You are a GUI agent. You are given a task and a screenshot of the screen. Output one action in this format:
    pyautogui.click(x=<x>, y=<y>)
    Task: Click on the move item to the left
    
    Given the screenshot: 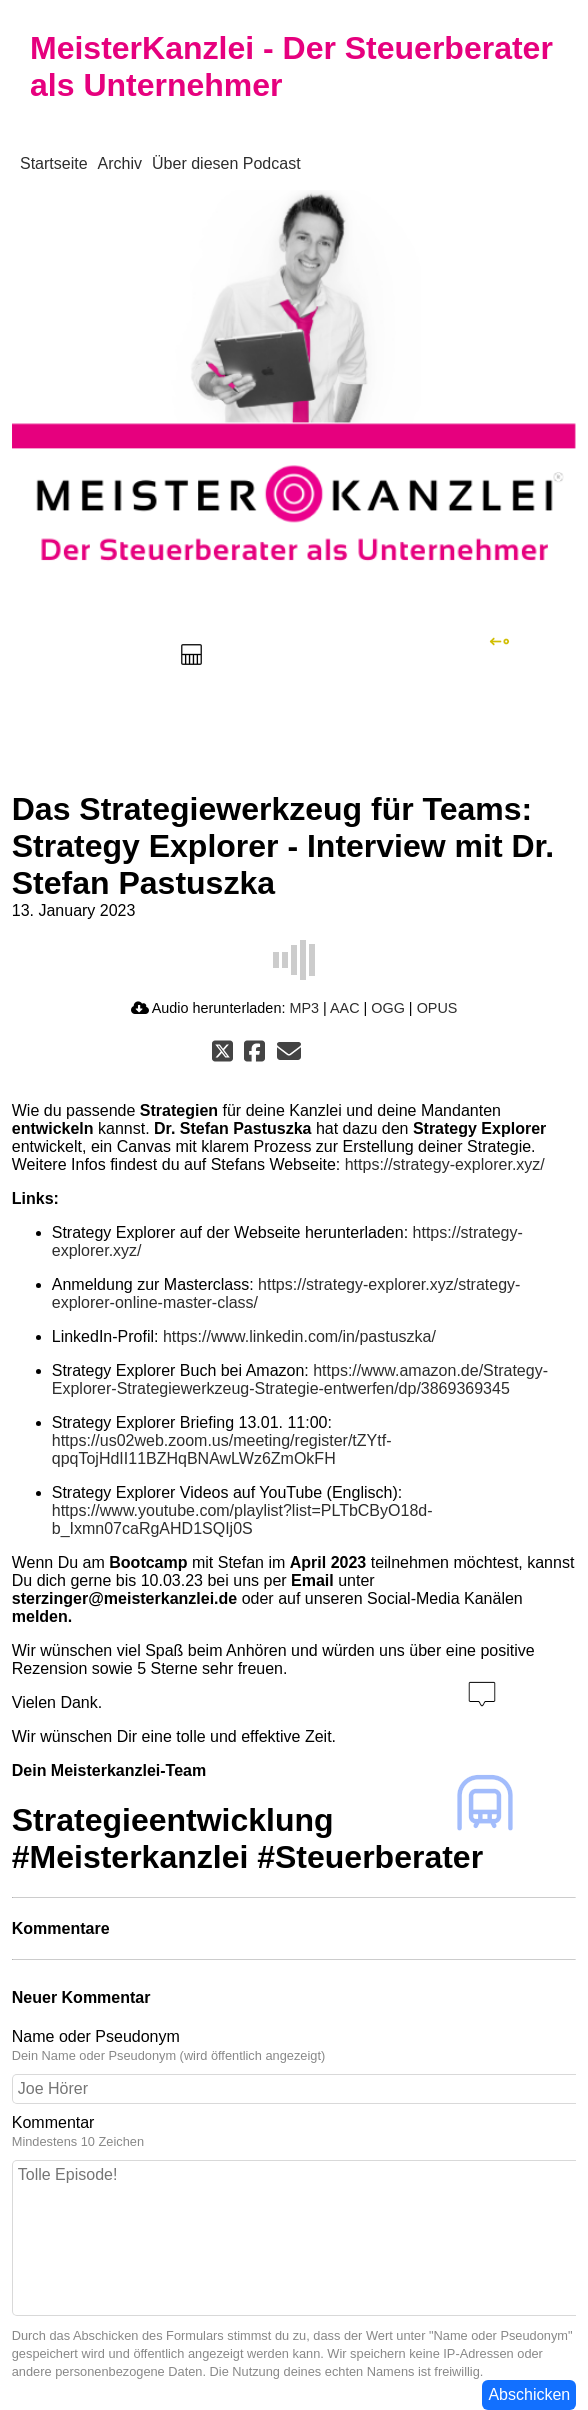 What is the action you would take?
    pyautogui.click(x=499, y=641)
    